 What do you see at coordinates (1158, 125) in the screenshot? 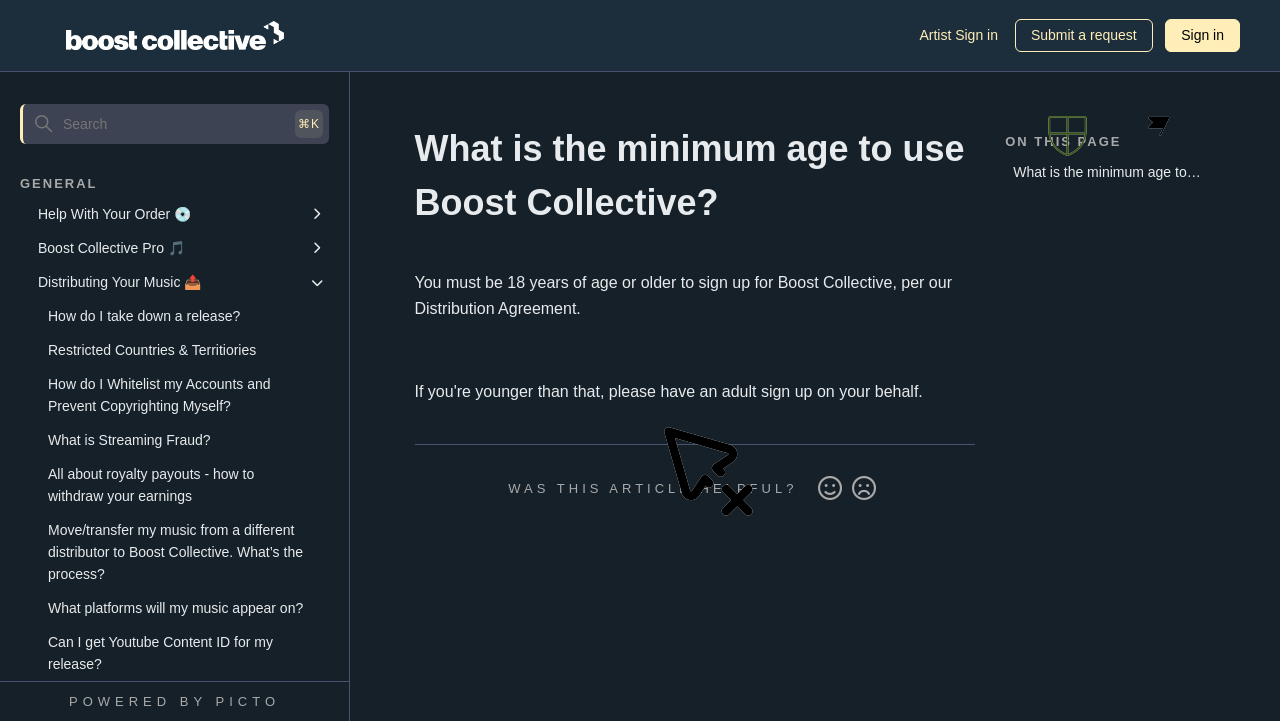
I see `flag or mark an item for follow-up` at bounding box center [1158, 125].